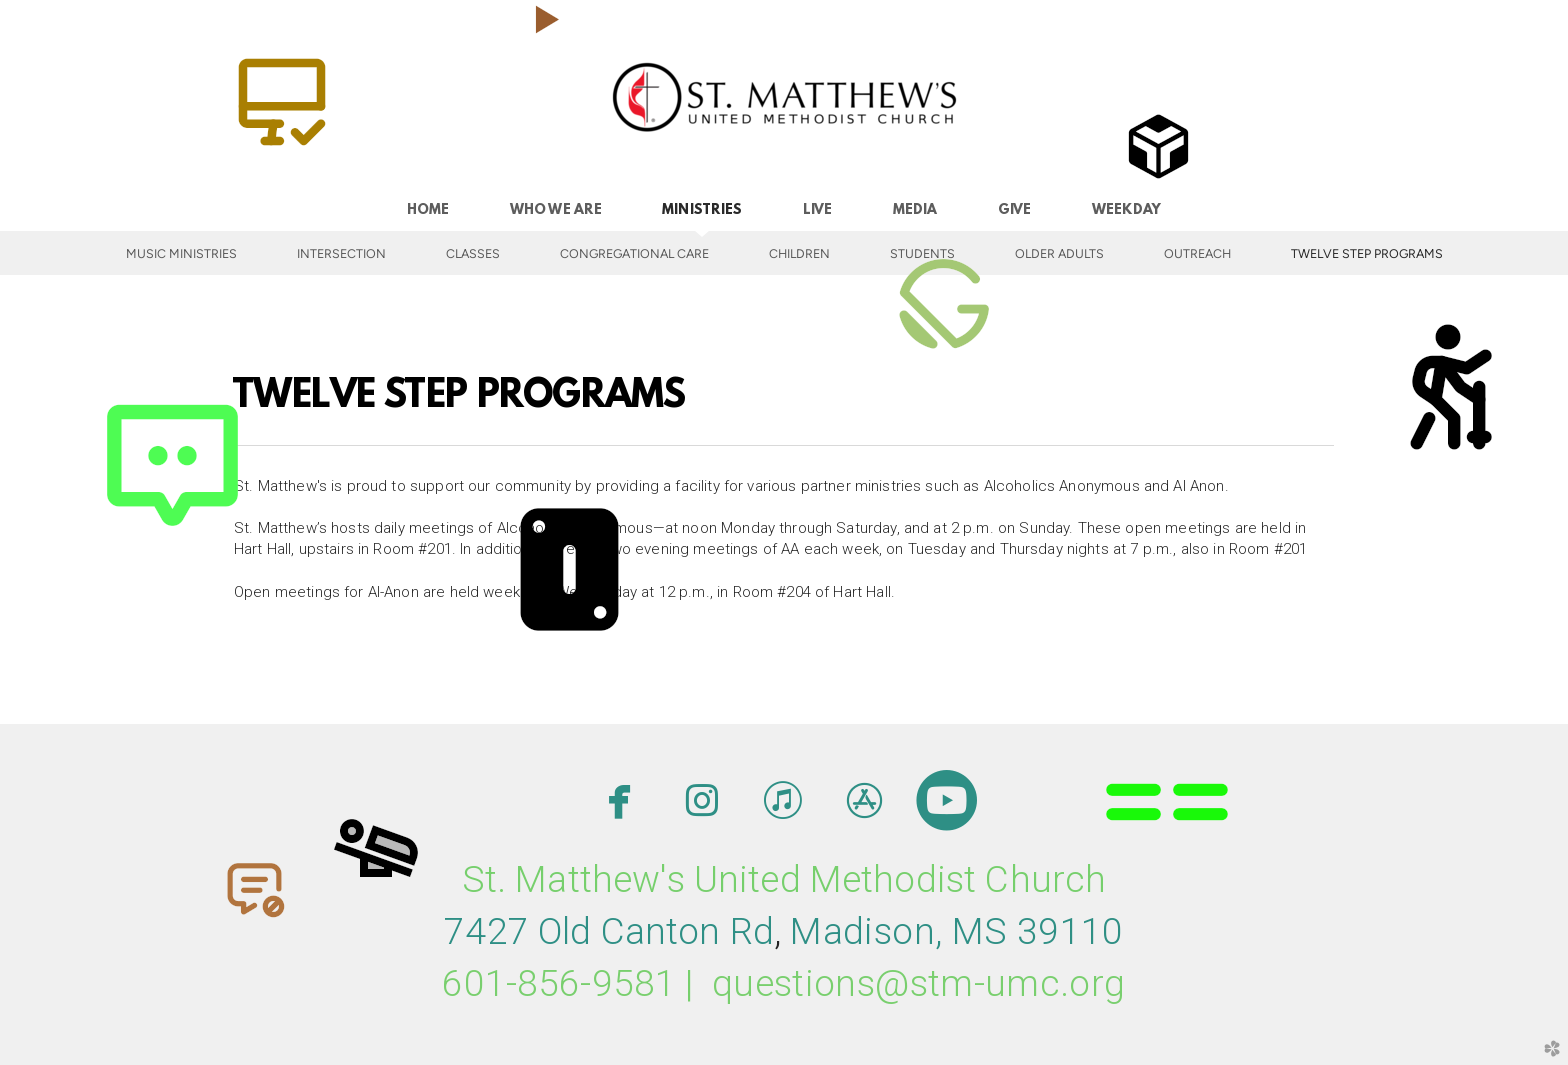  Describe the element at coordinates (1158, 146) in the screenshot. I see `open codesandbox development environment` at that location.